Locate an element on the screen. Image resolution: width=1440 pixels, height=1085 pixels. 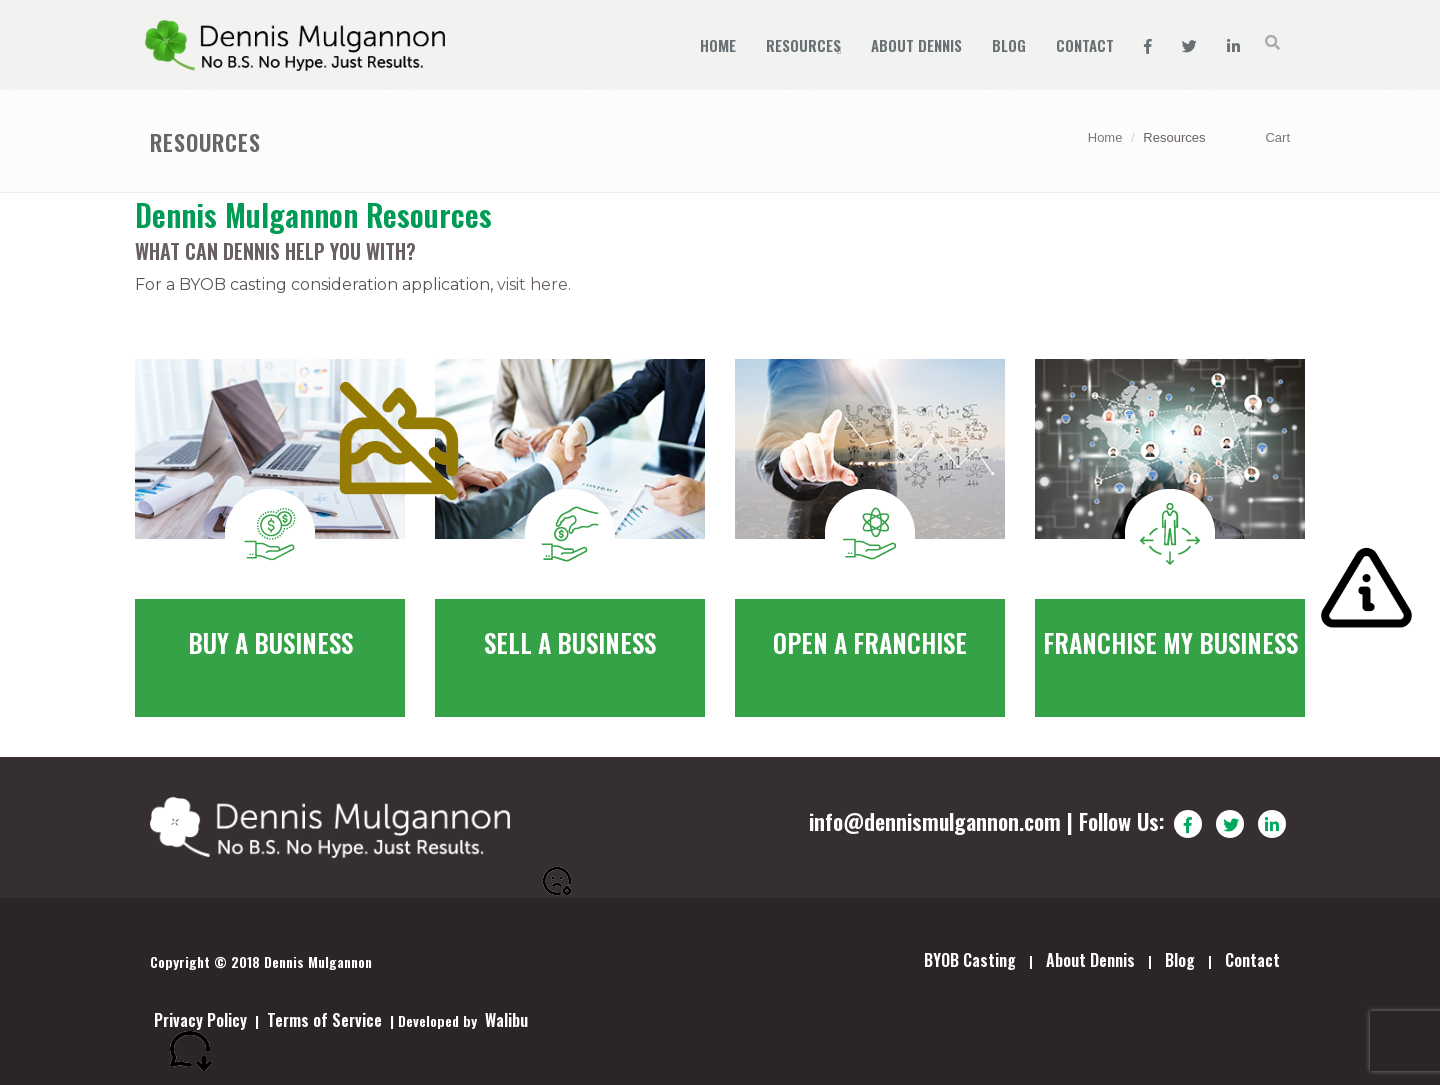
no cake or desserts allowed is located at coordinates (399, 441).